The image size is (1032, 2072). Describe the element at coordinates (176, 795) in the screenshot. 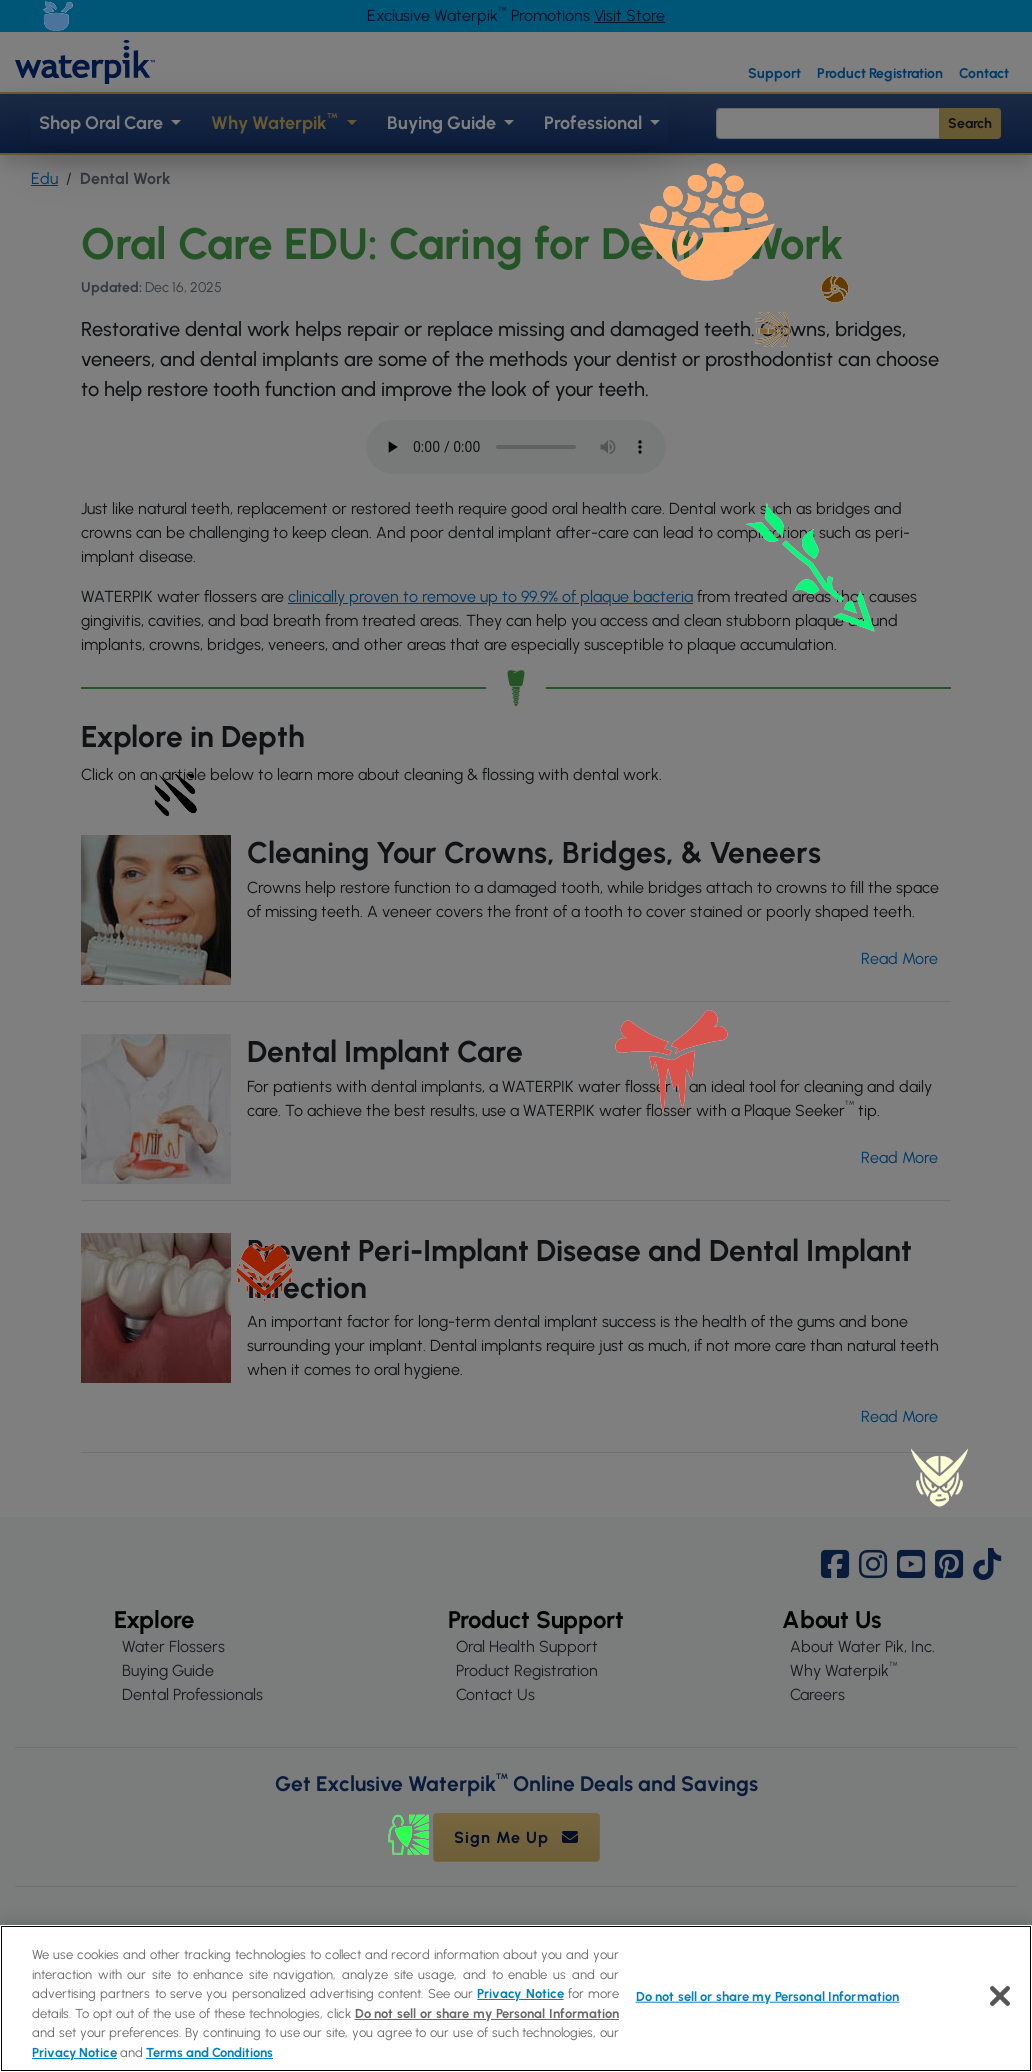

I see `indicates heavy rain weather condition` at that location.